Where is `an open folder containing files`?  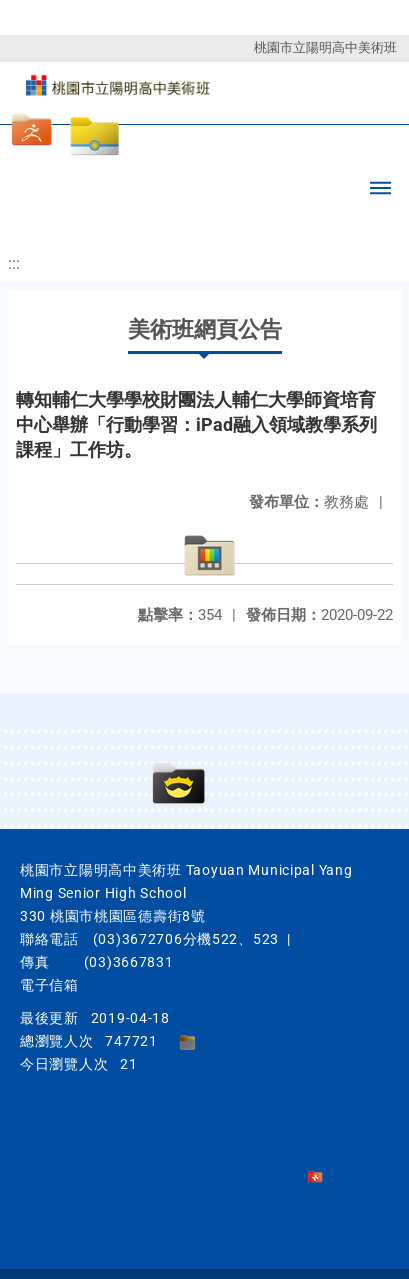 an open folder containing files is located at coordinates (187, 1042).